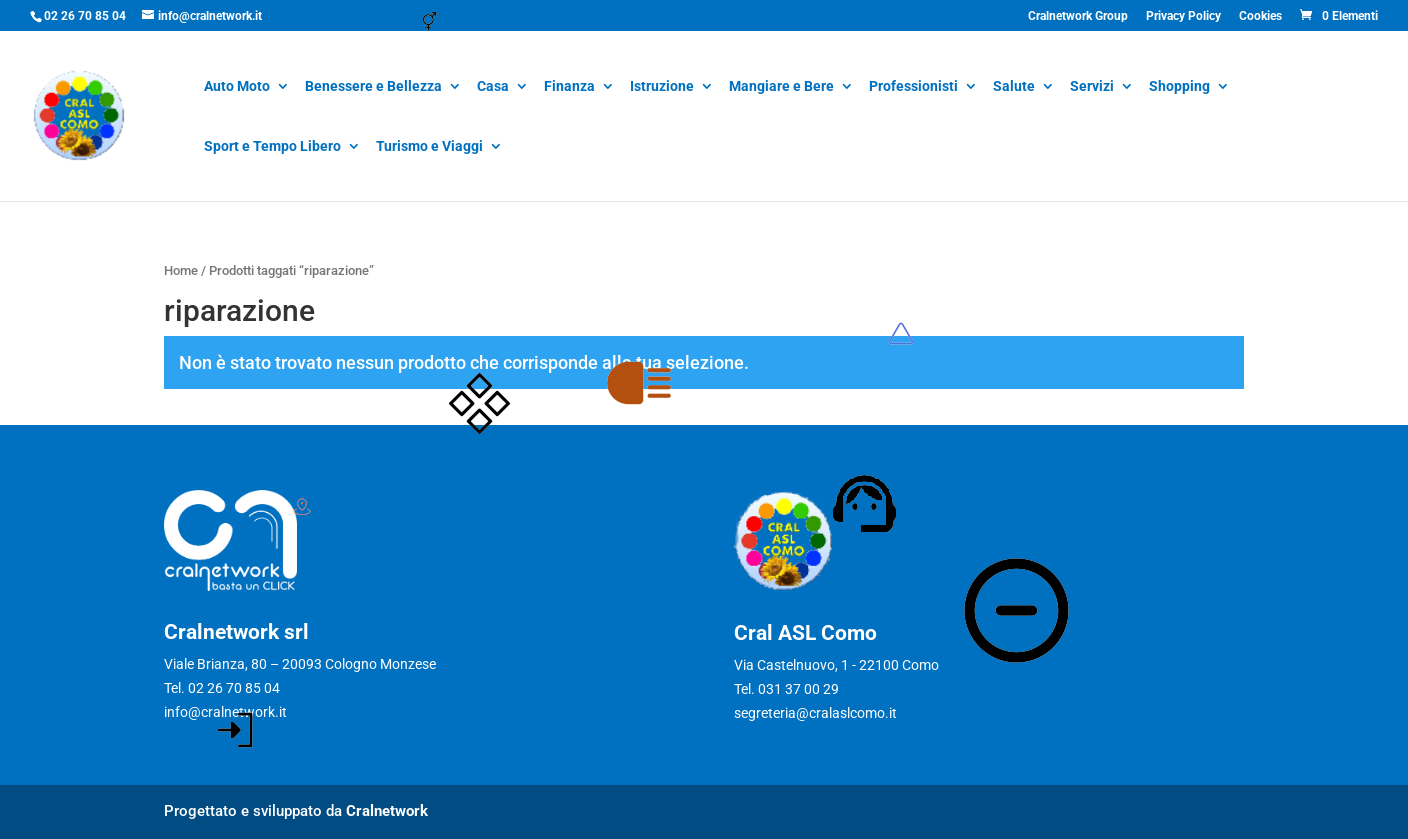  What do you see at coordinates (864, 503) in the screenshot?
I see `contact customer support` at bounding box center [864, 503].